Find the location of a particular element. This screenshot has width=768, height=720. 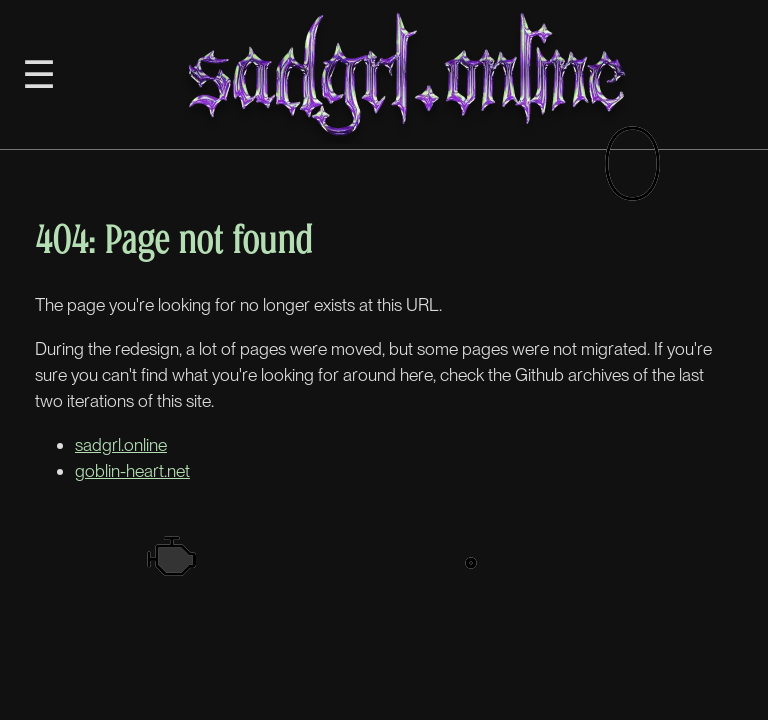

represents the number zero in a numeric input or display is located at coordinates (632, 163).